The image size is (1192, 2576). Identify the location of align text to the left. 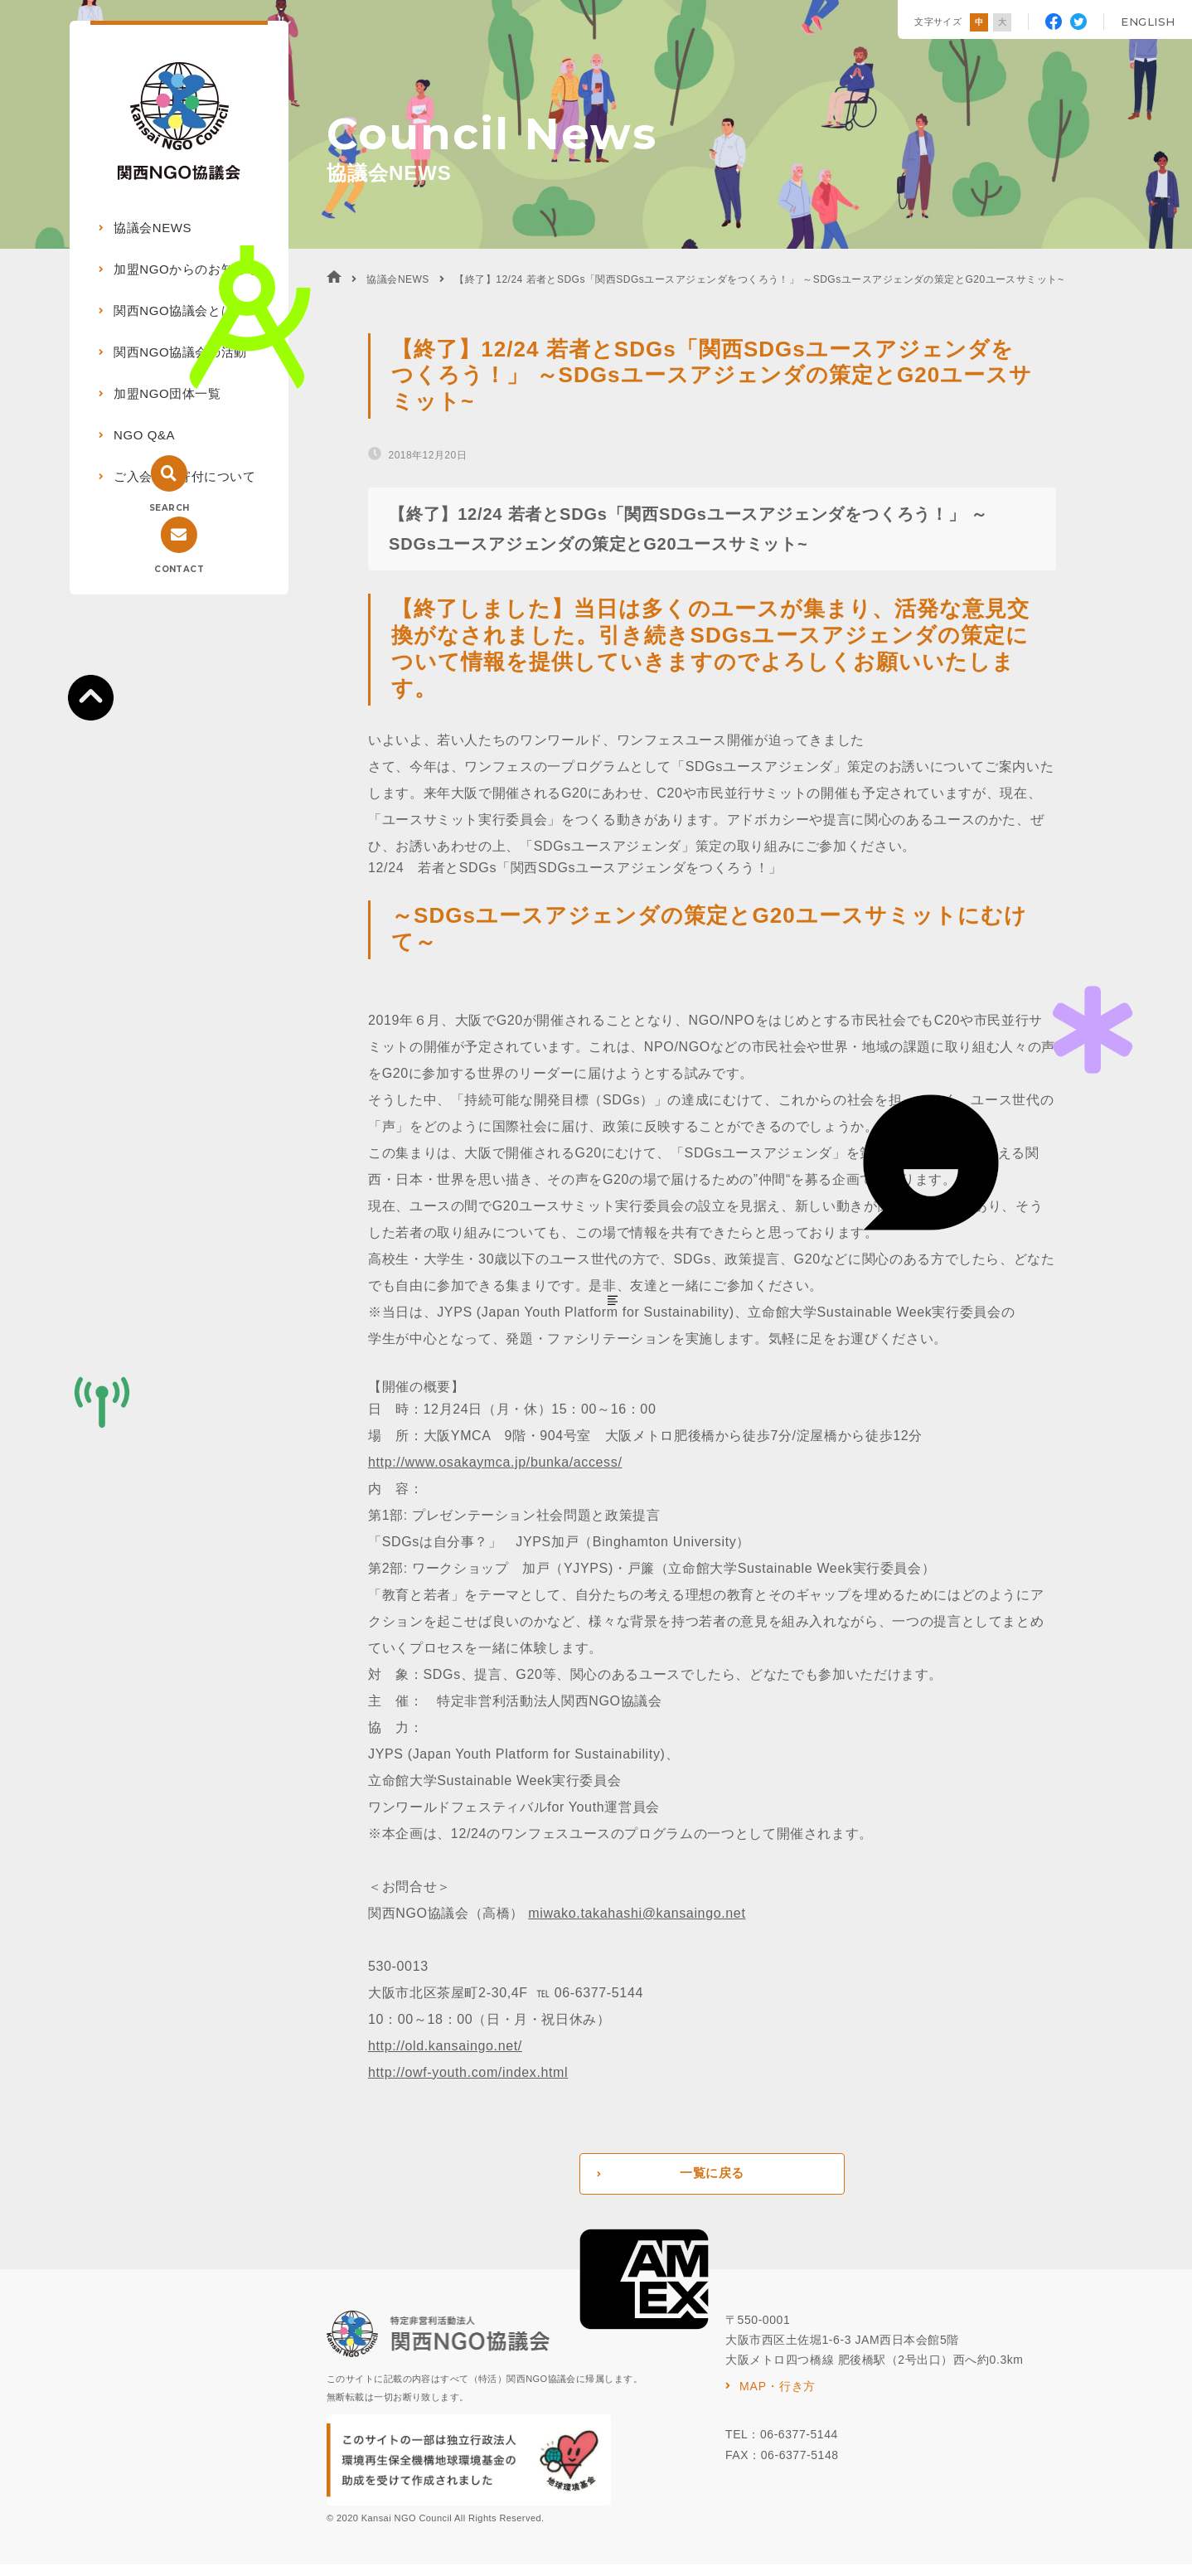
(613, 1300).